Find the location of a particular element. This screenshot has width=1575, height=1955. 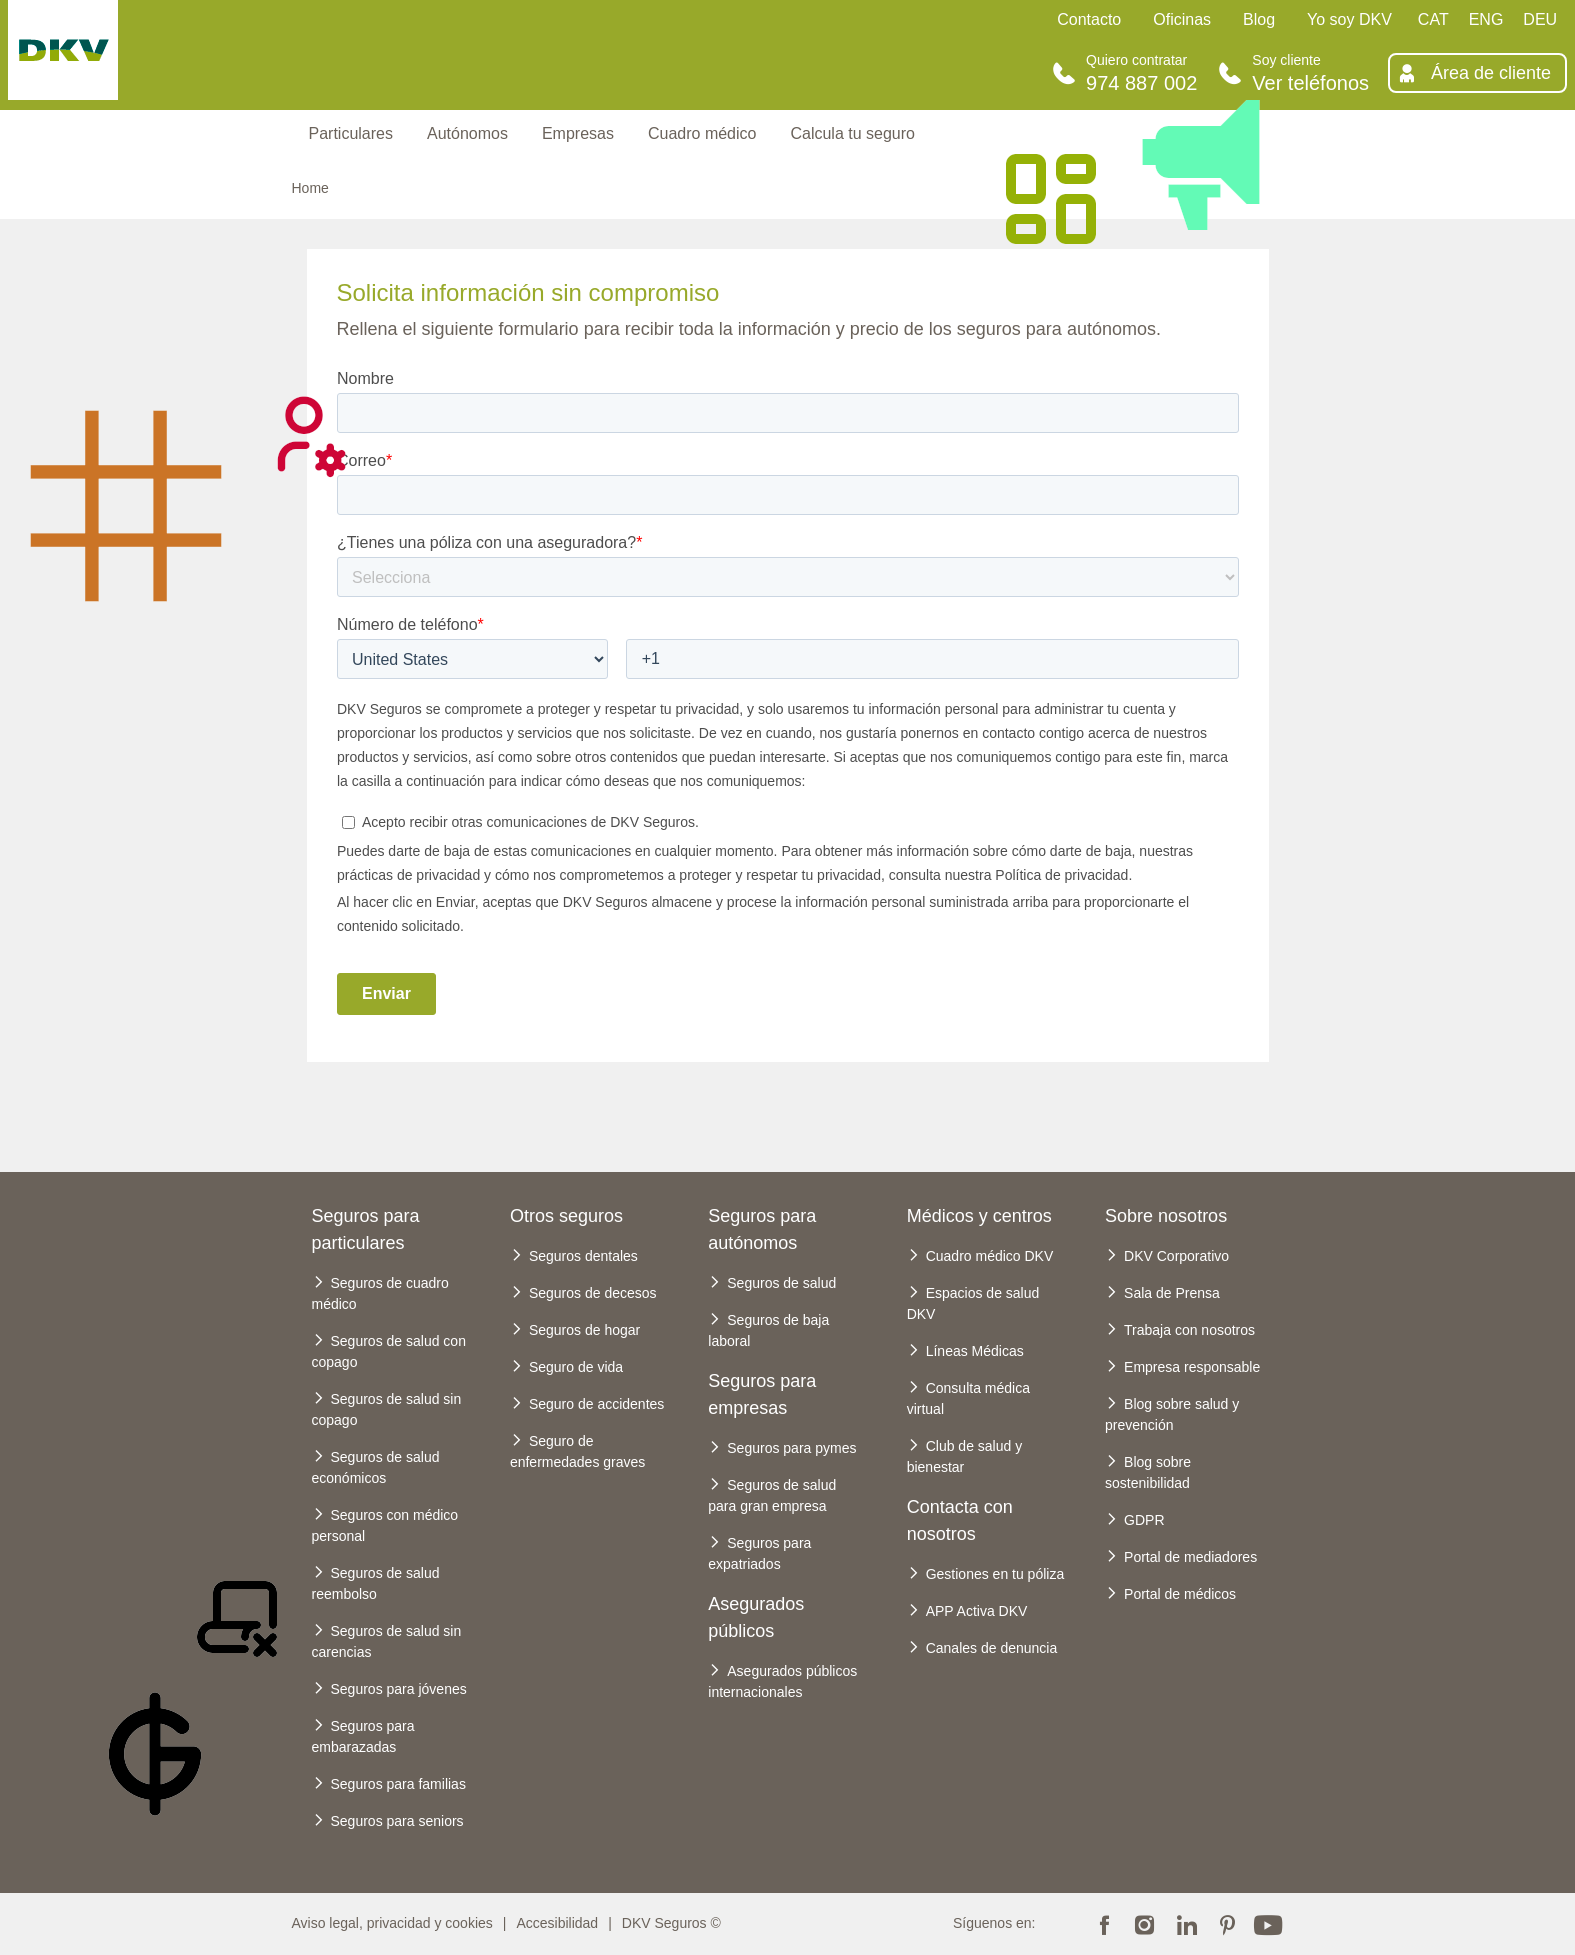

indicates a numeric variable or constant in code is located at coordinates (126, 506).